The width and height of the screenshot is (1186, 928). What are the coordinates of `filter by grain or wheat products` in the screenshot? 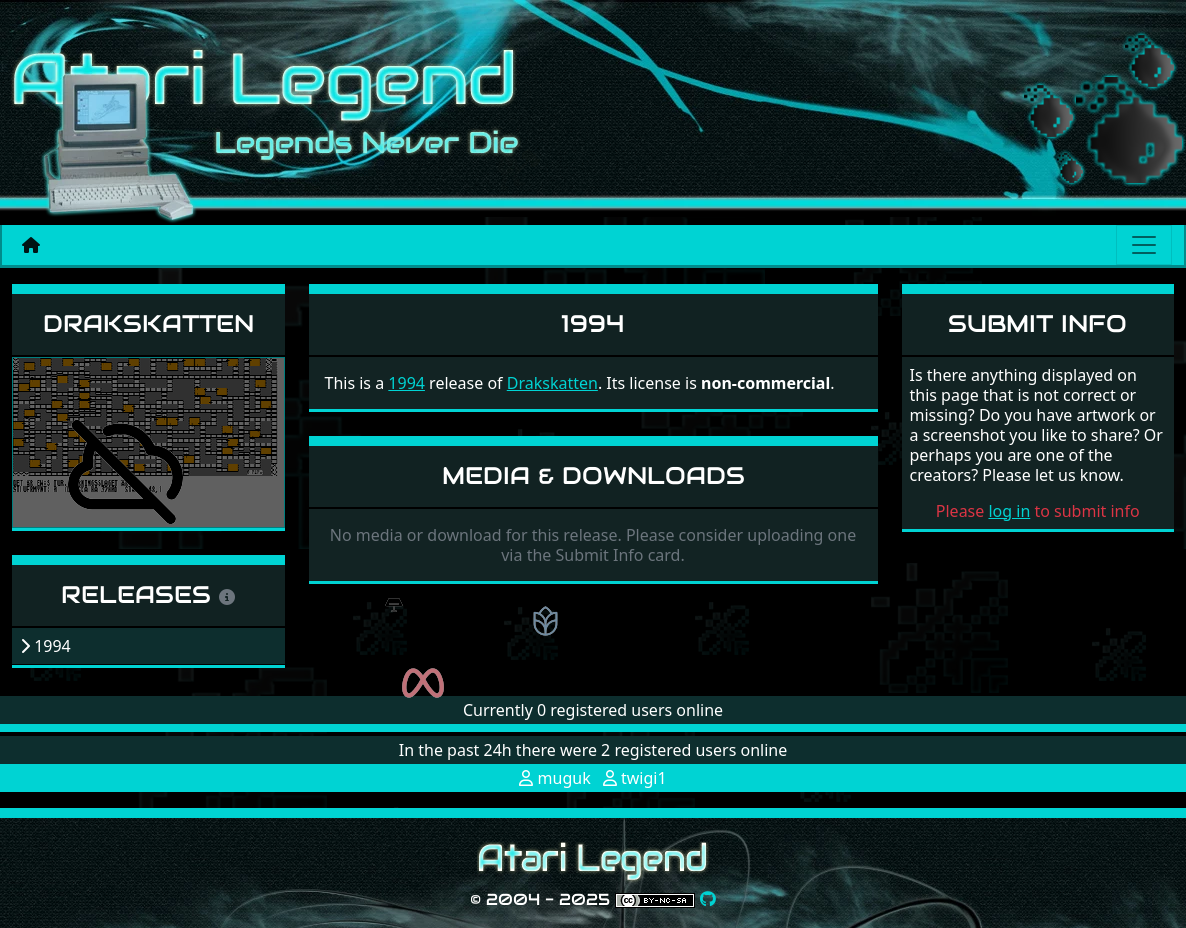 It's located at (545, 621).